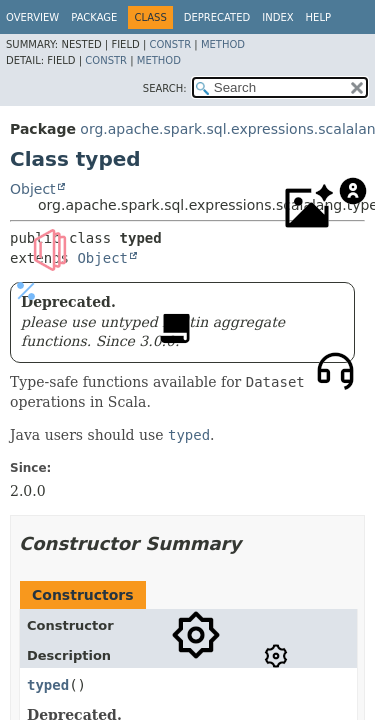  I want to click on contact customer support, so click(335, 370).